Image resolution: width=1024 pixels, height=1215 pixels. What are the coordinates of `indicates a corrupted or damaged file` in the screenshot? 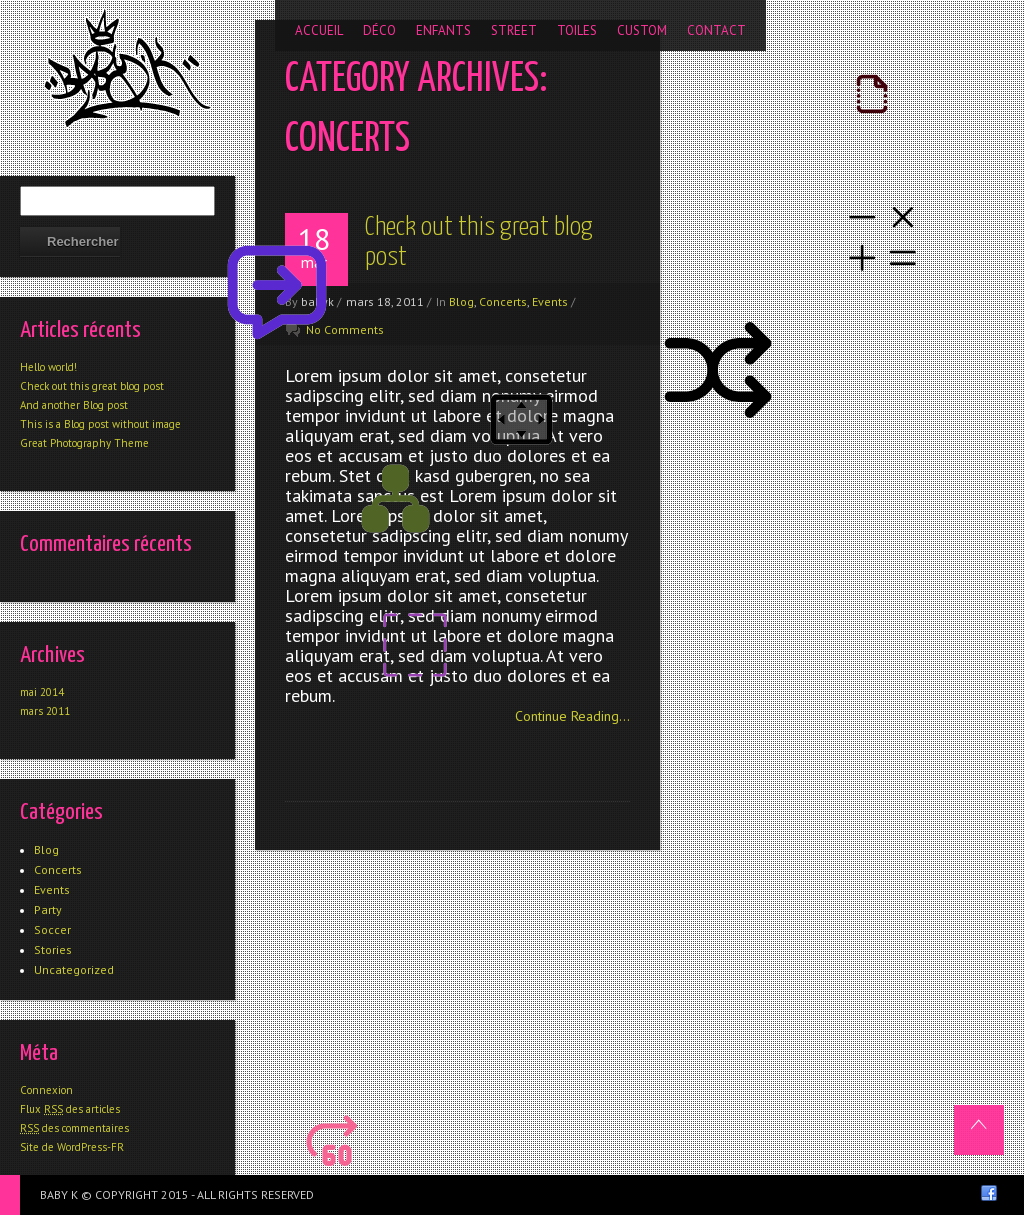 It's located at (872, 94).